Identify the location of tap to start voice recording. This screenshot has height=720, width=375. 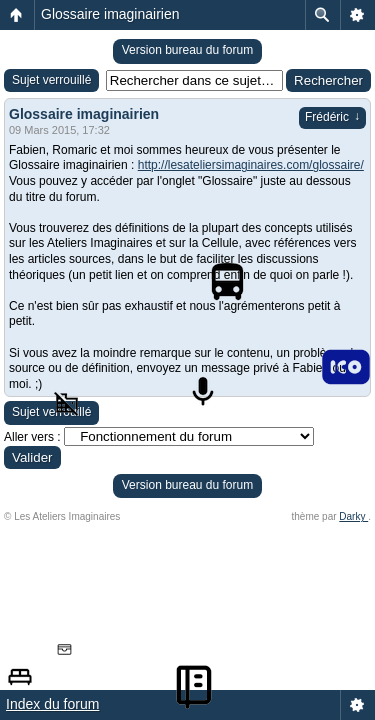
(203, 392).